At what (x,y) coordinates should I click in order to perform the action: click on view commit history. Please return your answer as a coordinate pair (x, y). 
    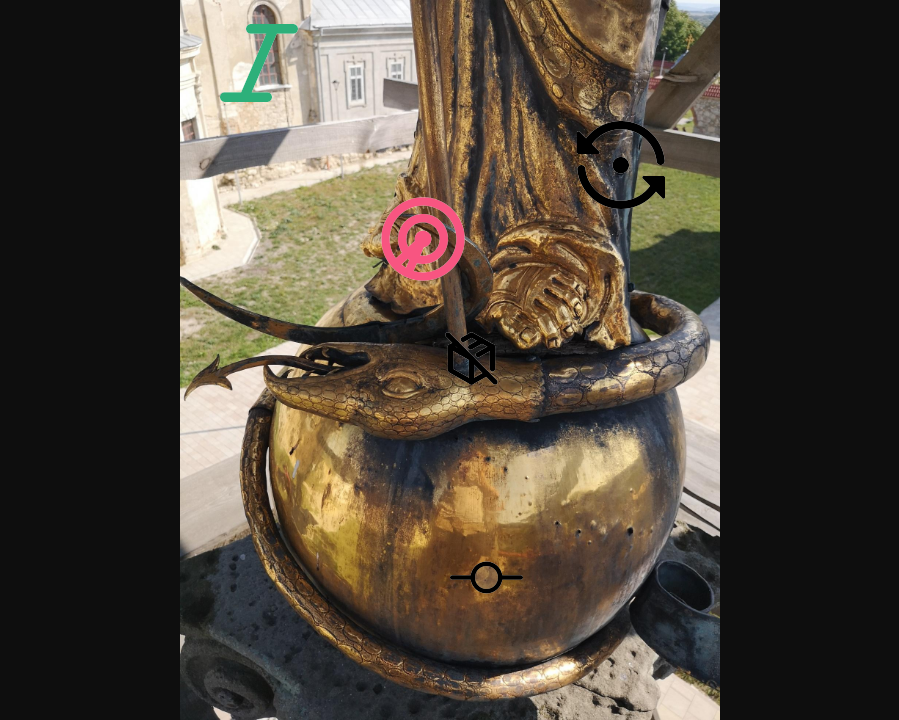
    Looking at the image, I should click on (486, 577).